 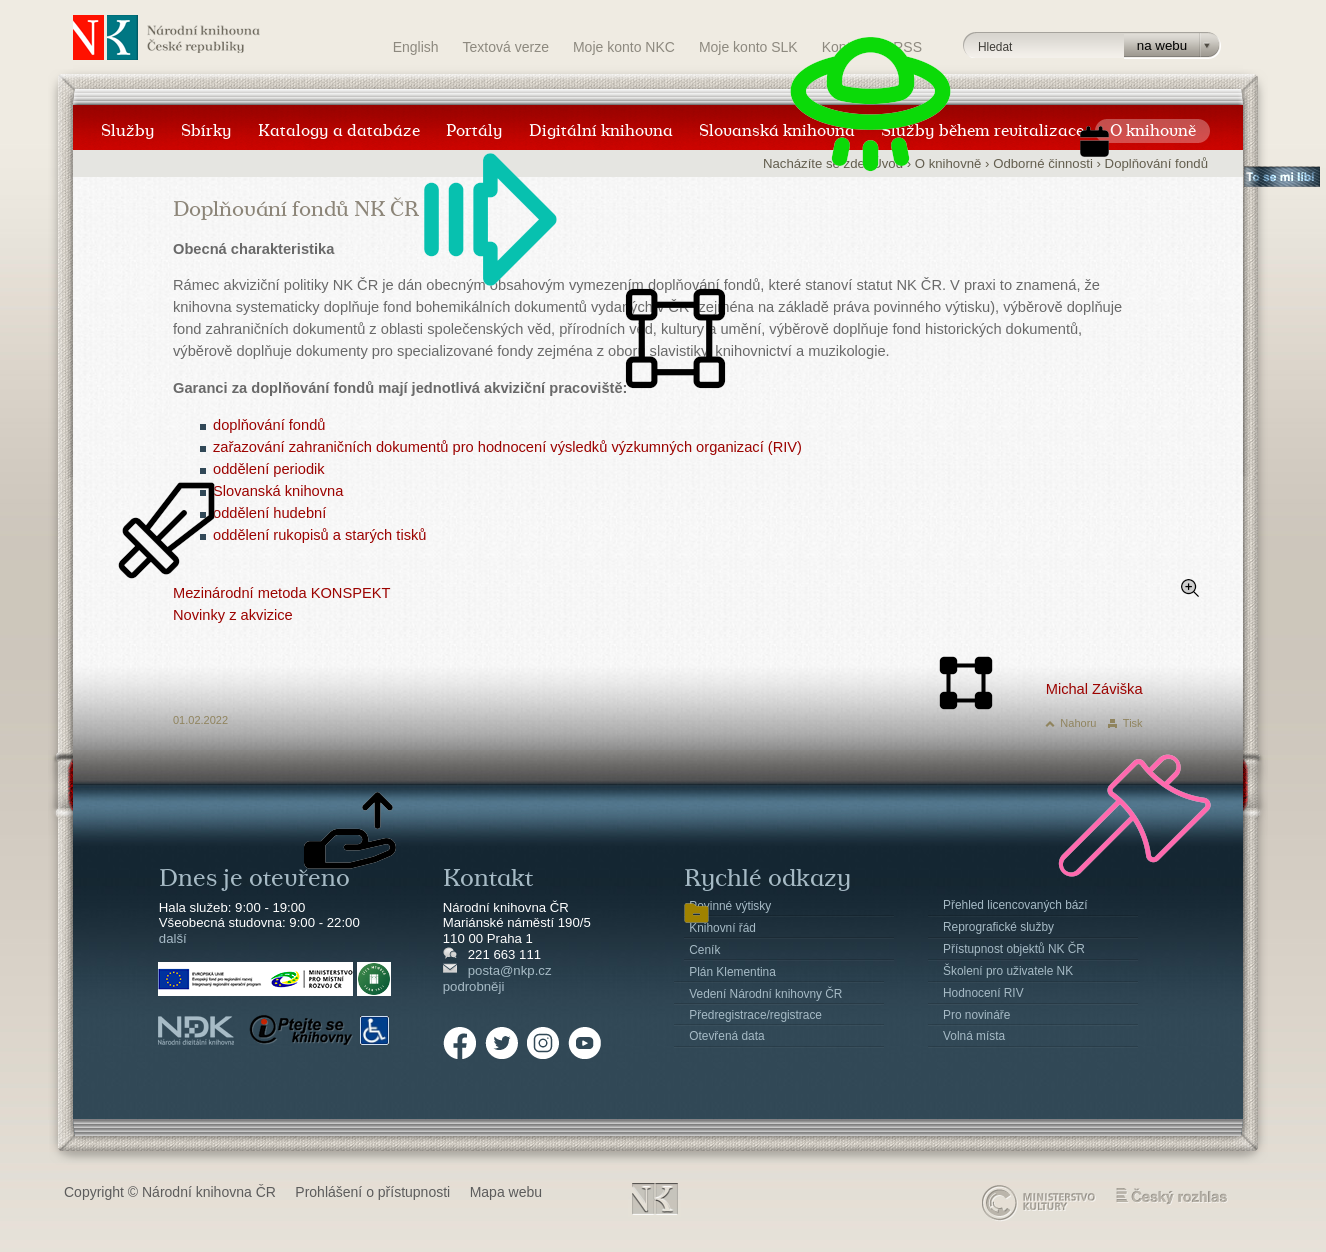 I want to click on zoom in on content, so click(x=1190, y=588).